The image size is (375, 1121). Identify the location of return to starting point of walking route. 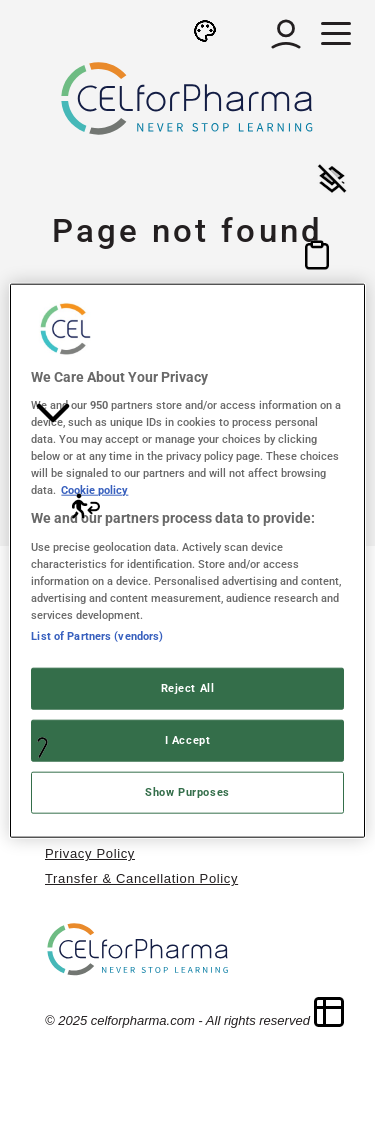
(86, 506).